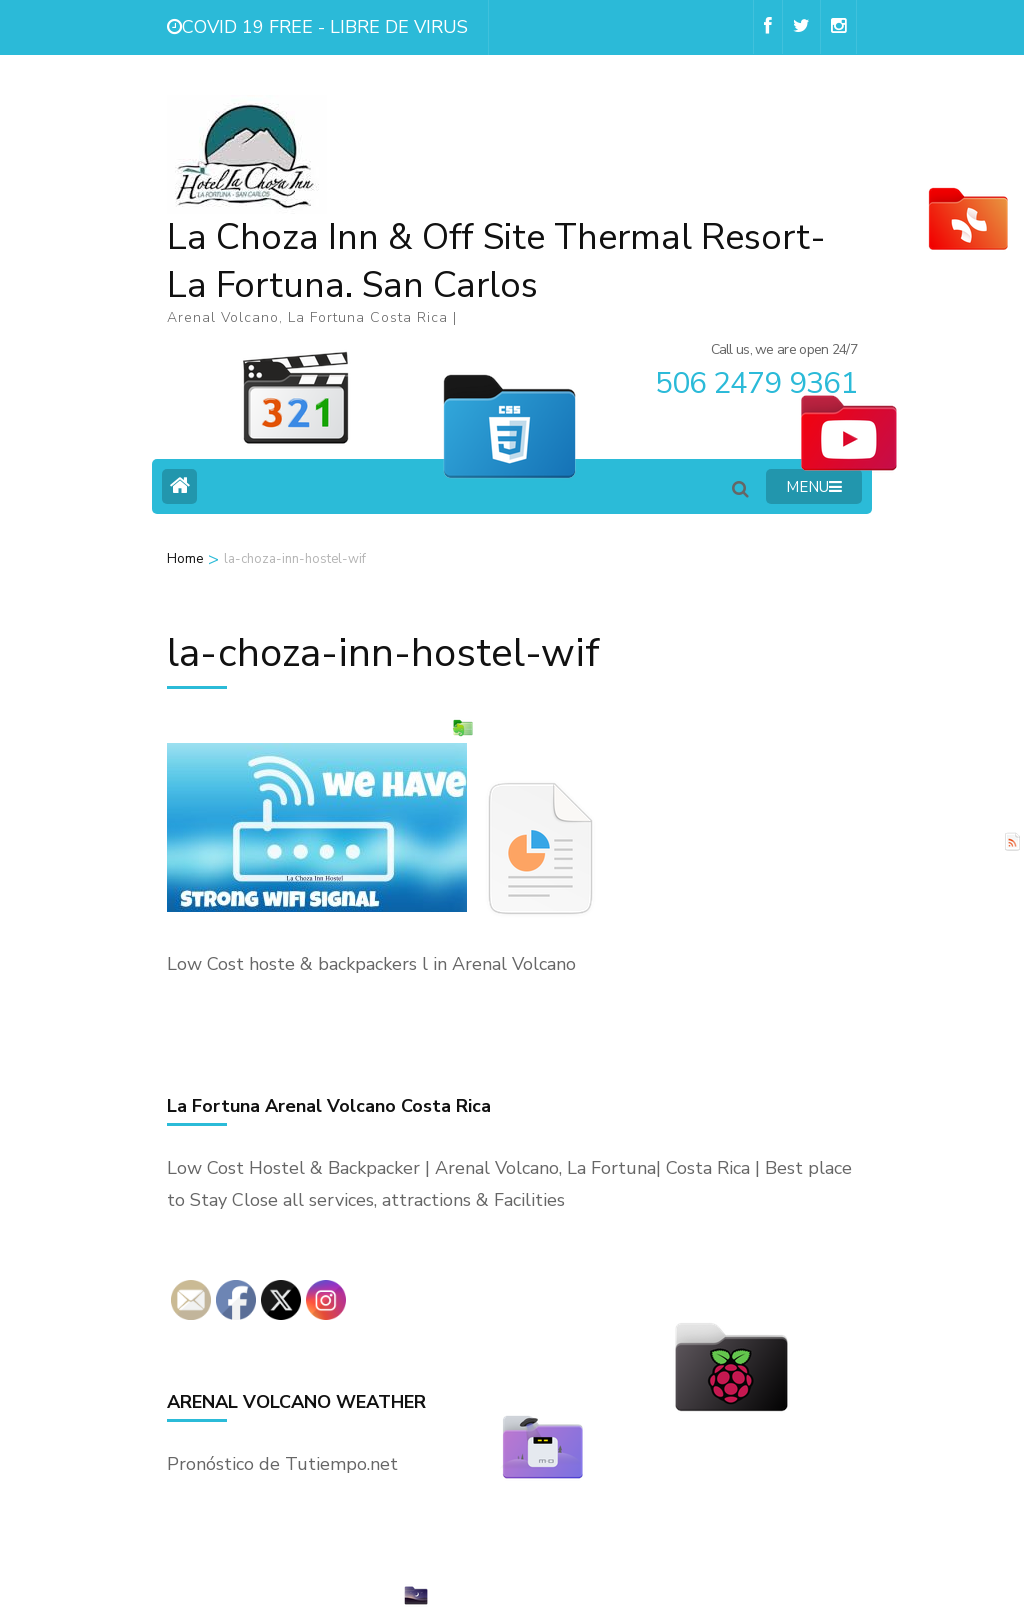  What do you see at coordinates (968, 221) in the screenshot?
I see `open folder containing Xmind mind mapping files` at bounding box center [968, 221].